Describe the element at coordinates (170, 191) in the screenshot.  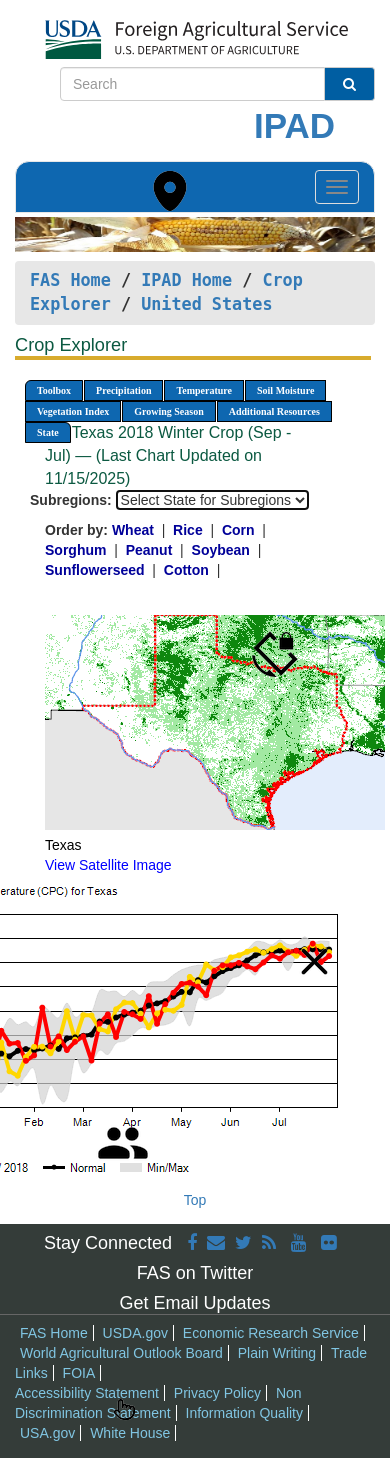
I see `view or share your current location` at that location.